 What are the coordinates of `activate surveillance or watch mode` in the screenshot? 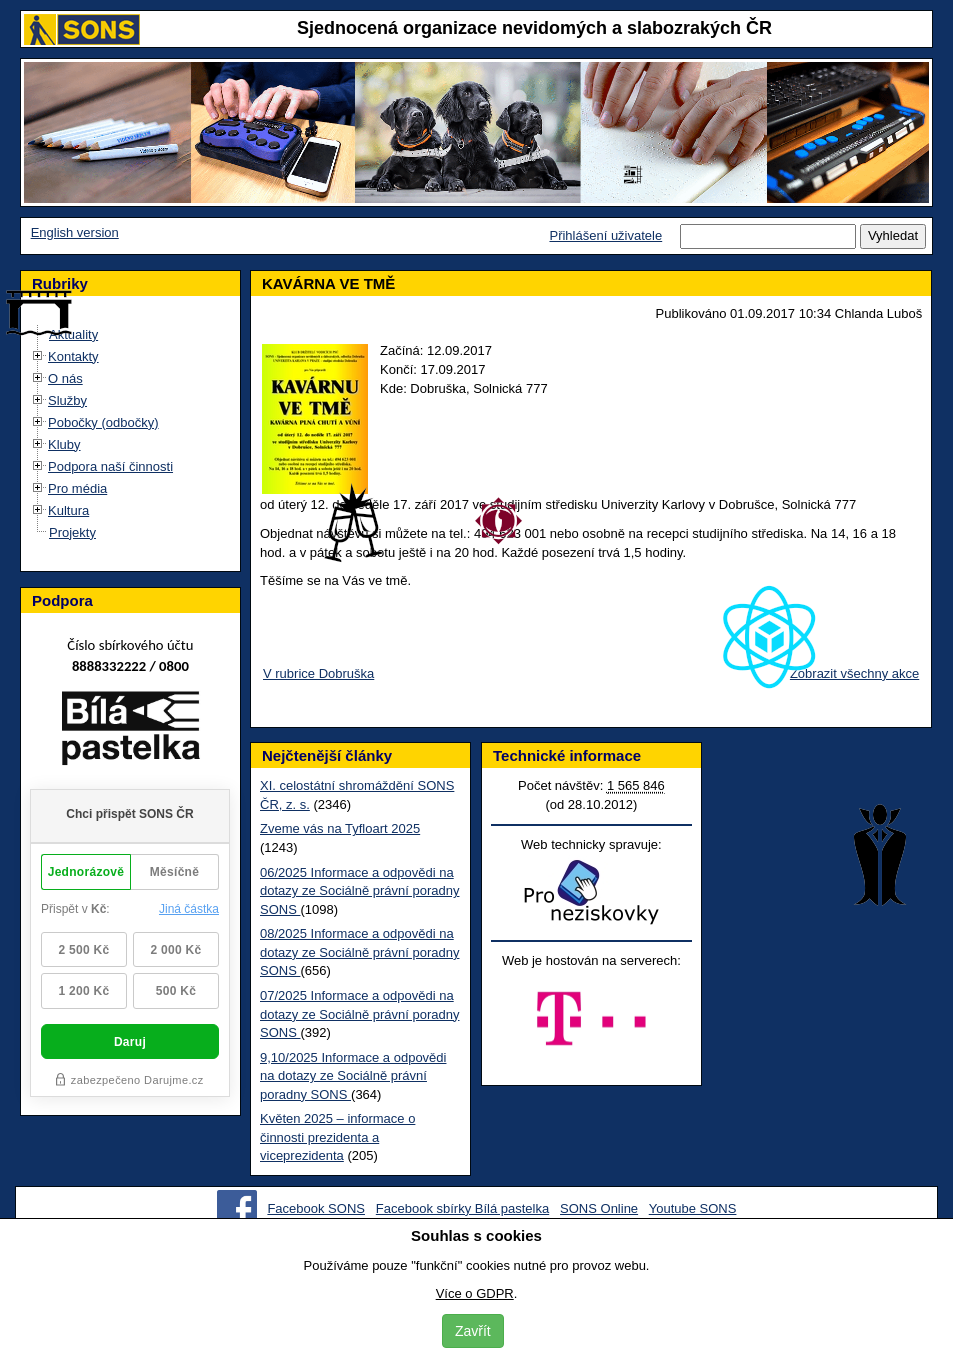 It's located at (498, 520).